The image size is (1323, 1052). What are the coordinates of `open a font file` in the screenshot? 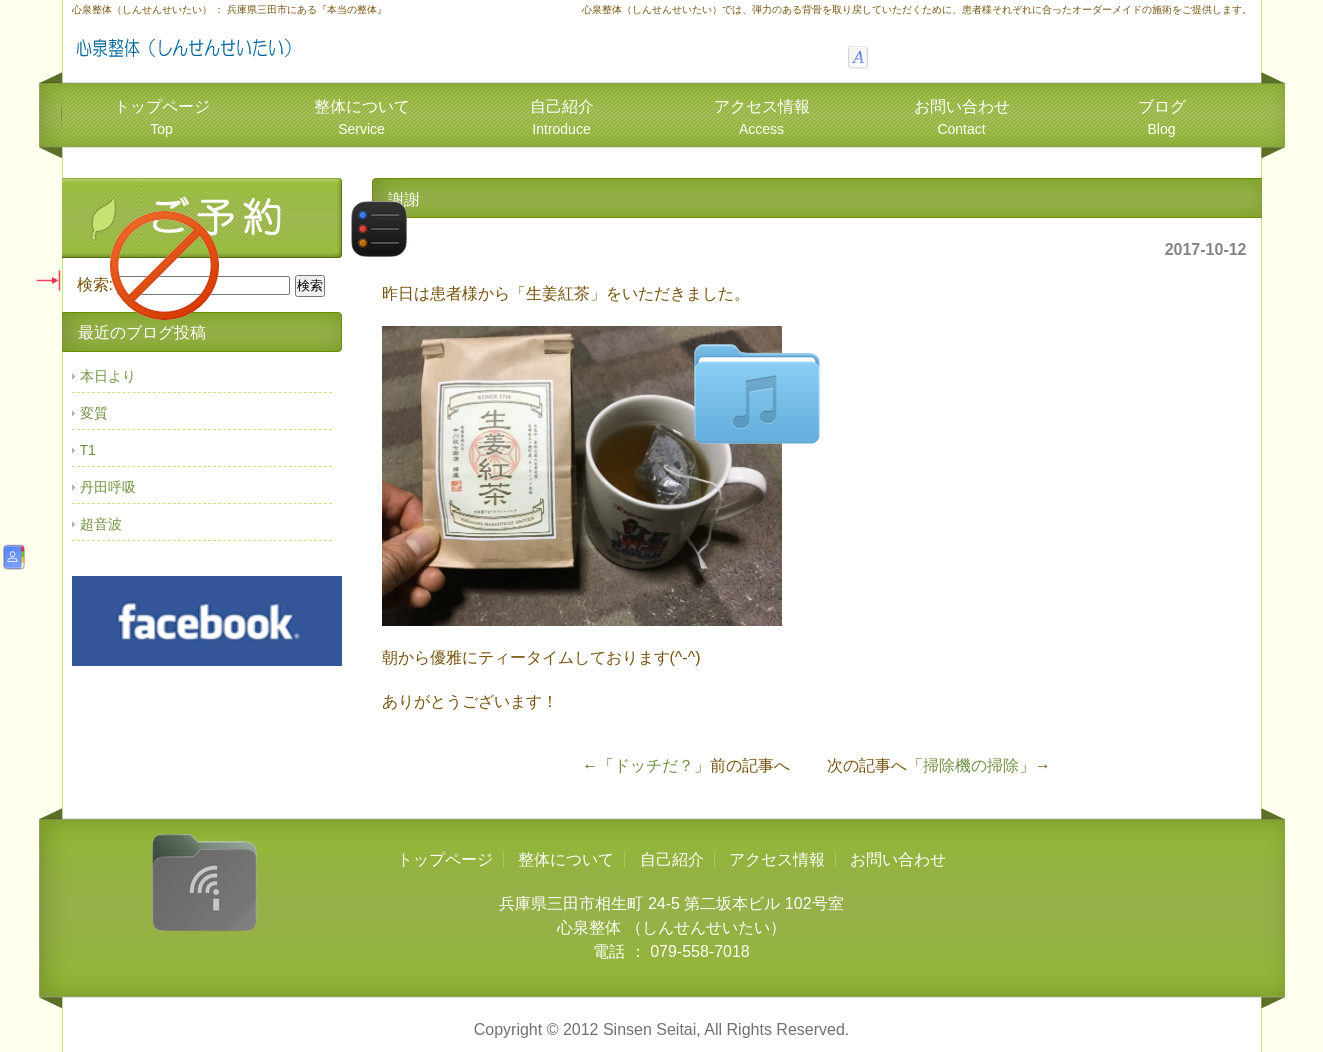 It's located at (858, 57).